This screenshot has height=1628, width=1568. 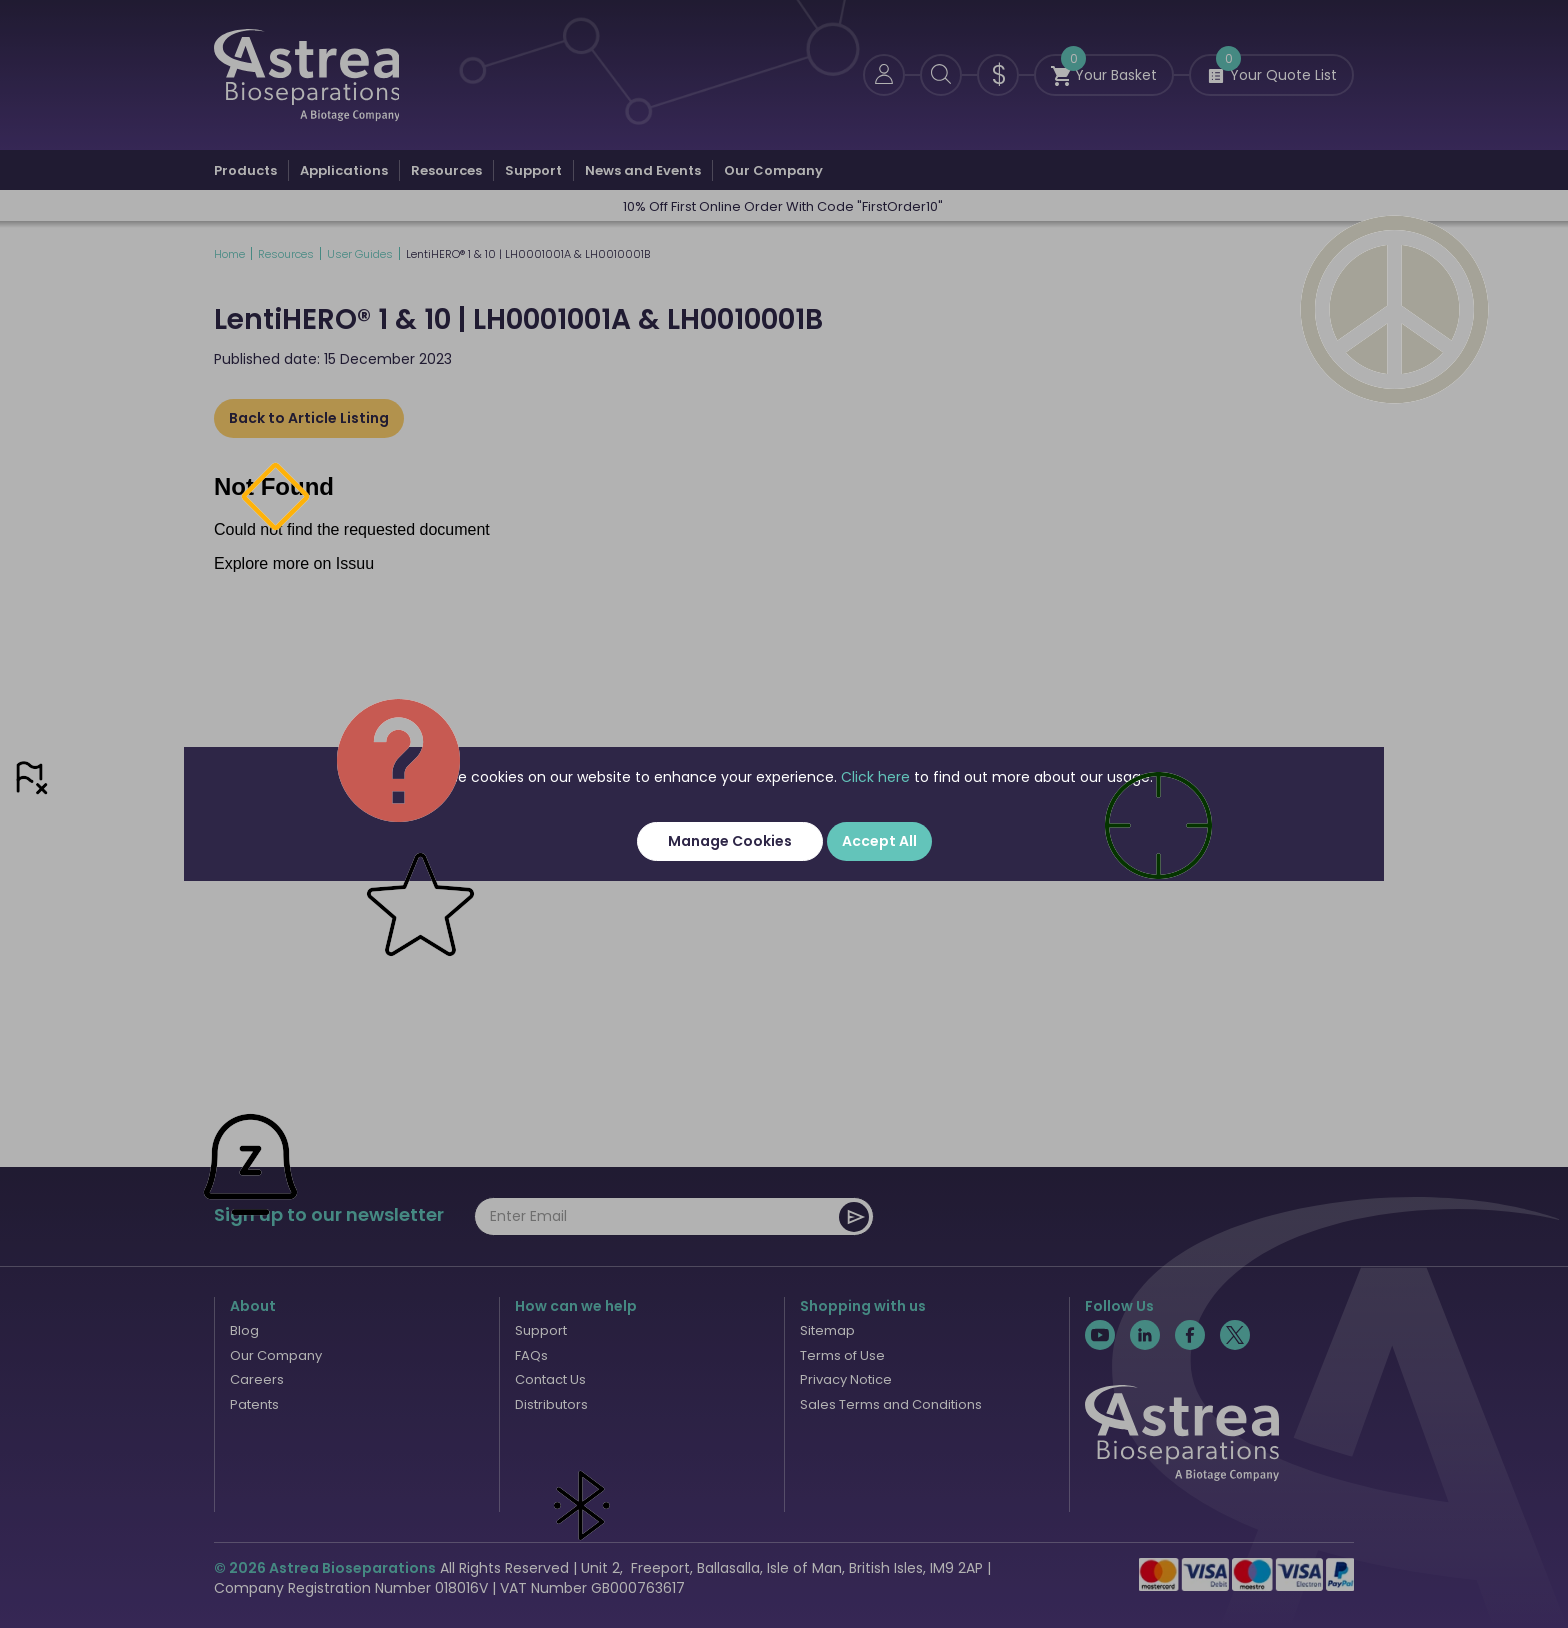 I want to click on add to favorites, so click(x=420, y=906).